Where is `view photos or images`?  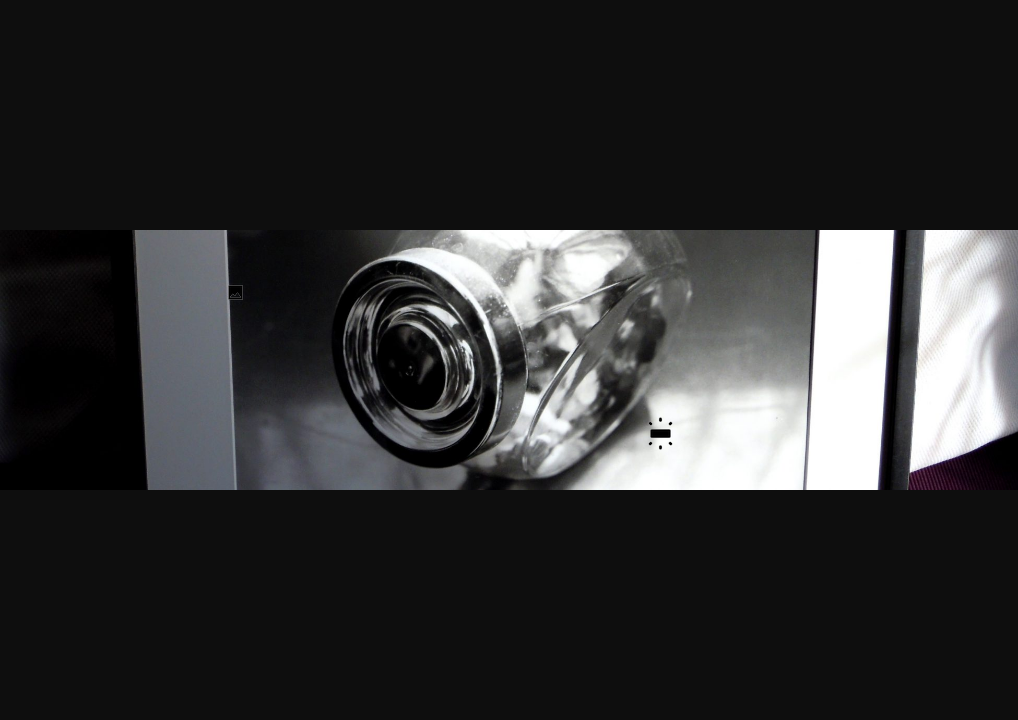 view photos or images is located at coordinates (235, 292).